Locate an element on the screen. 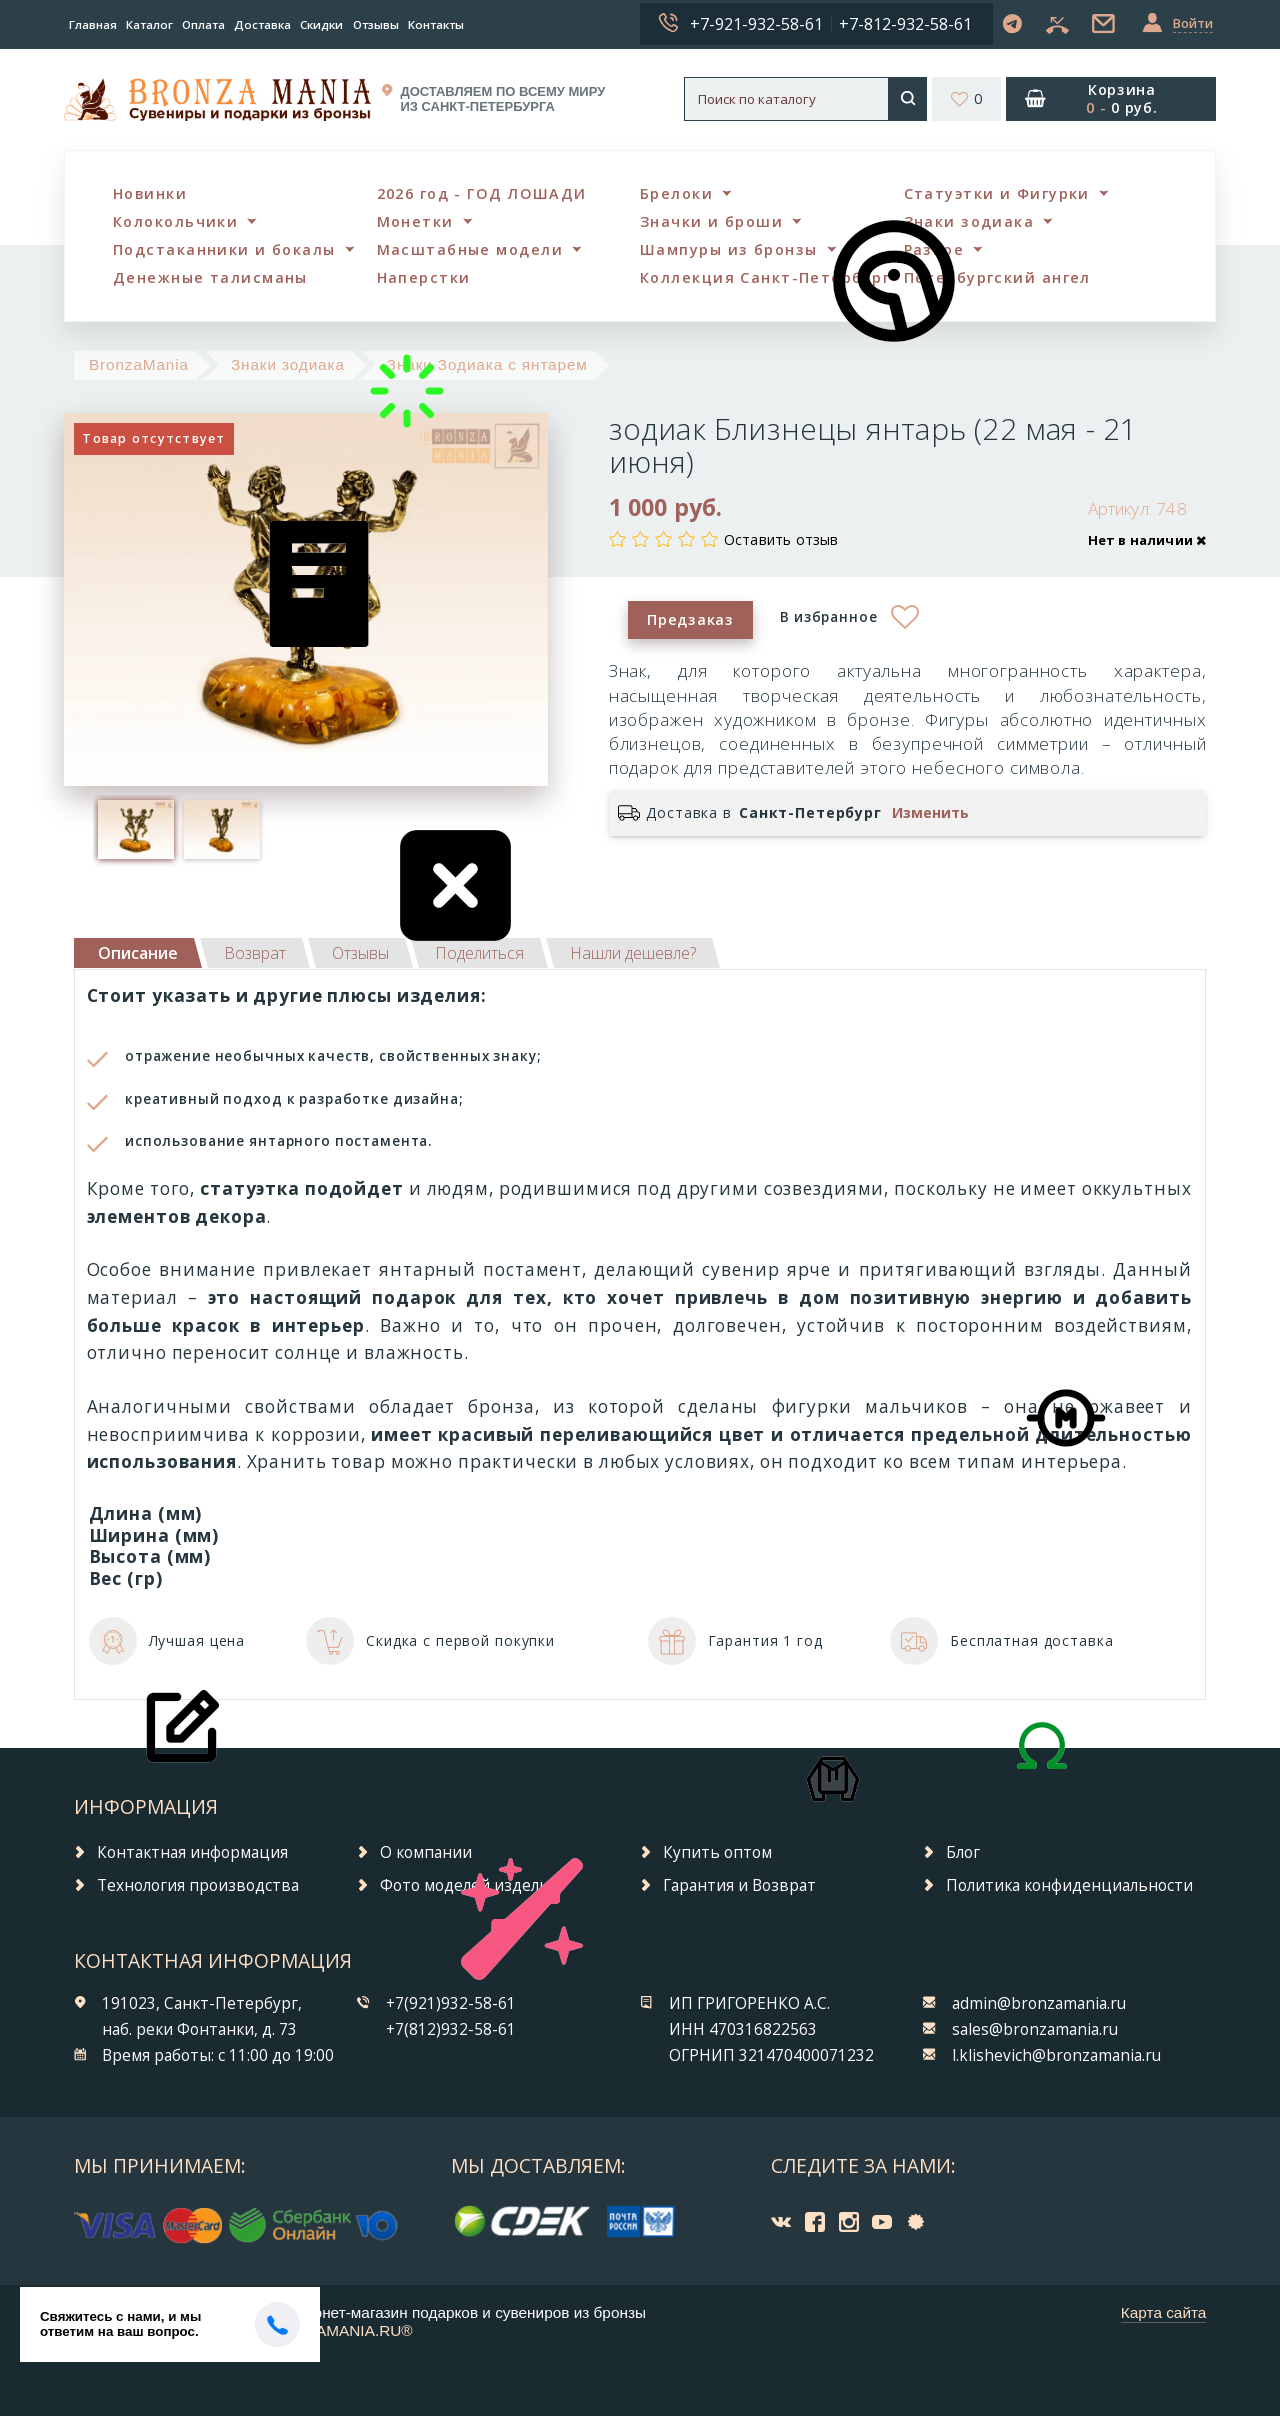 This screenshot has height=2416, width=1280. create or edit a note is located at coordinates (181, 1727).